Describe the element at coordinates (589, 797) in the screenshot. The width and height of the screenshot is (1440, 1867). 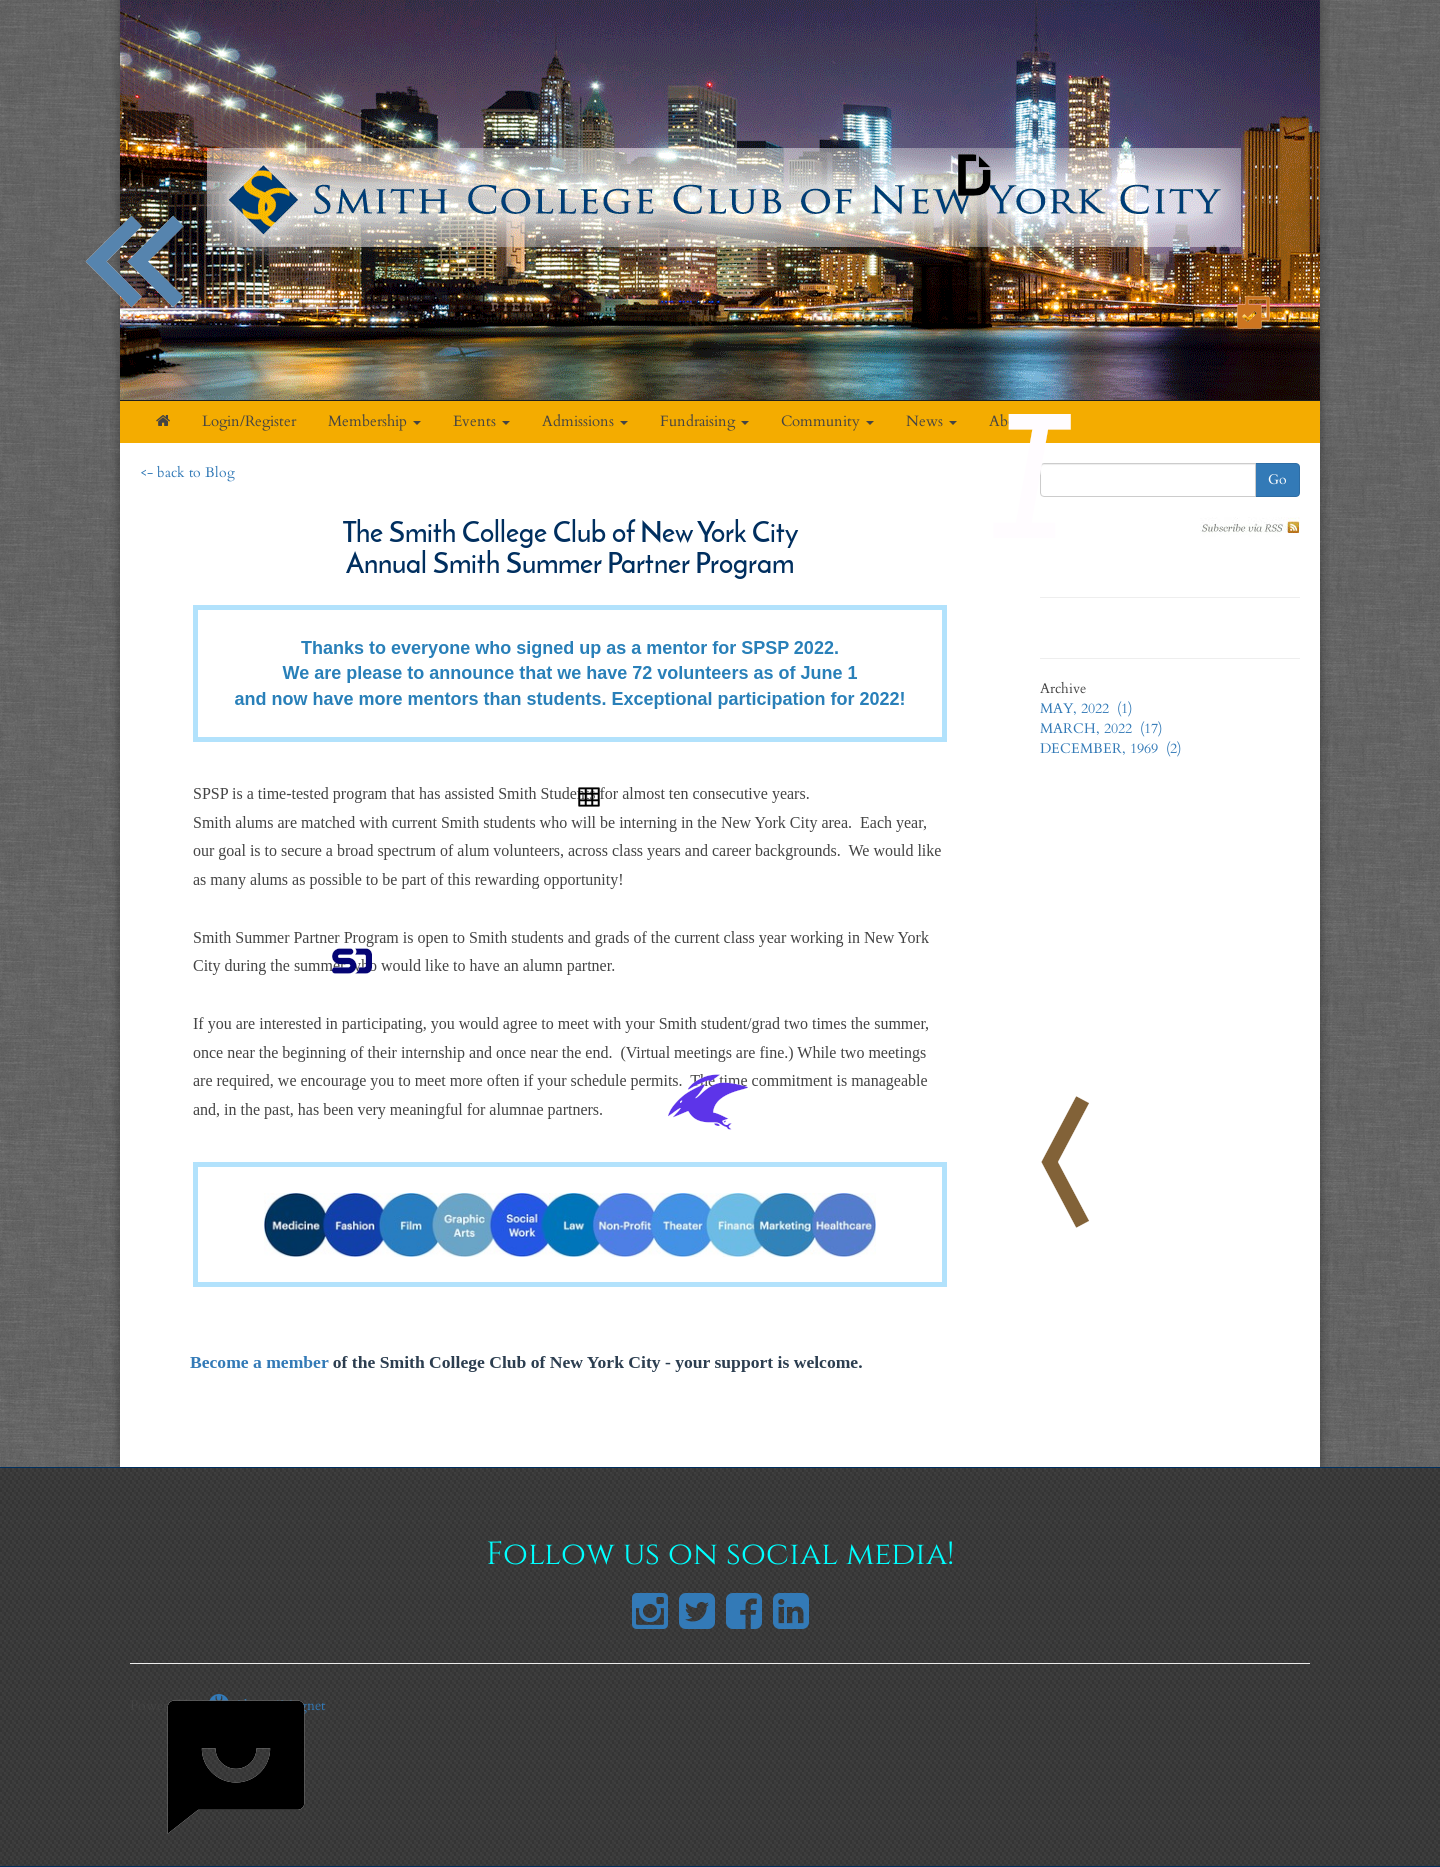
I see `switch to grid view layout` at that location.